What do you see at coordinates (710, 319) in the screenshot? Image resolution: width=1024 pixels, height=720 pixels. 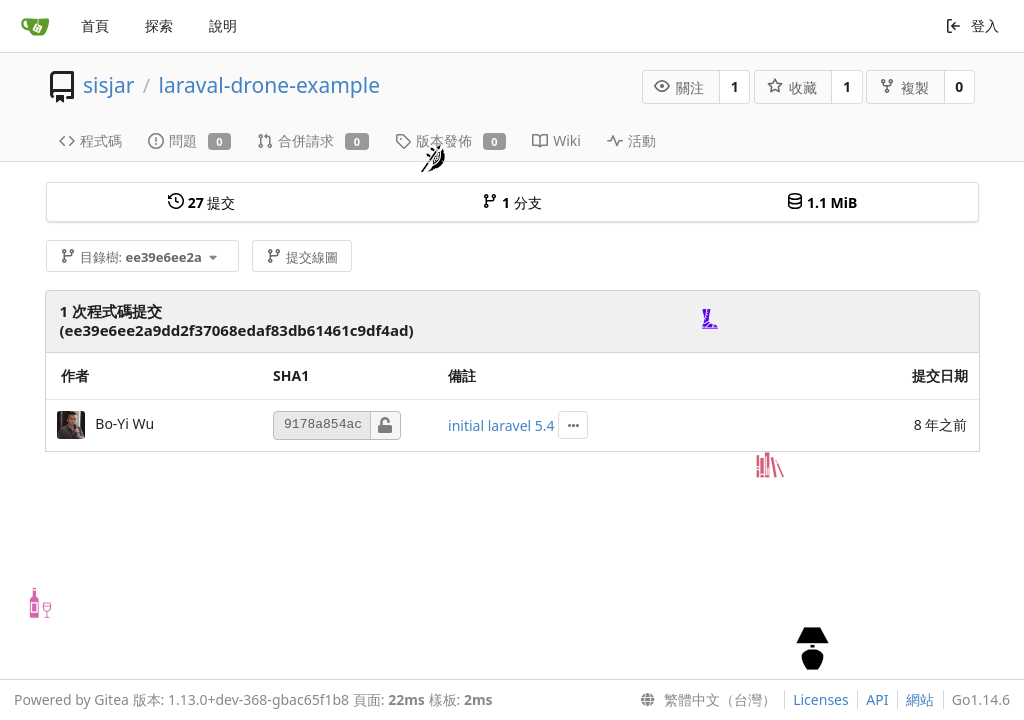 I see `equip armor boots to your character` at bounding box center [710, 319].